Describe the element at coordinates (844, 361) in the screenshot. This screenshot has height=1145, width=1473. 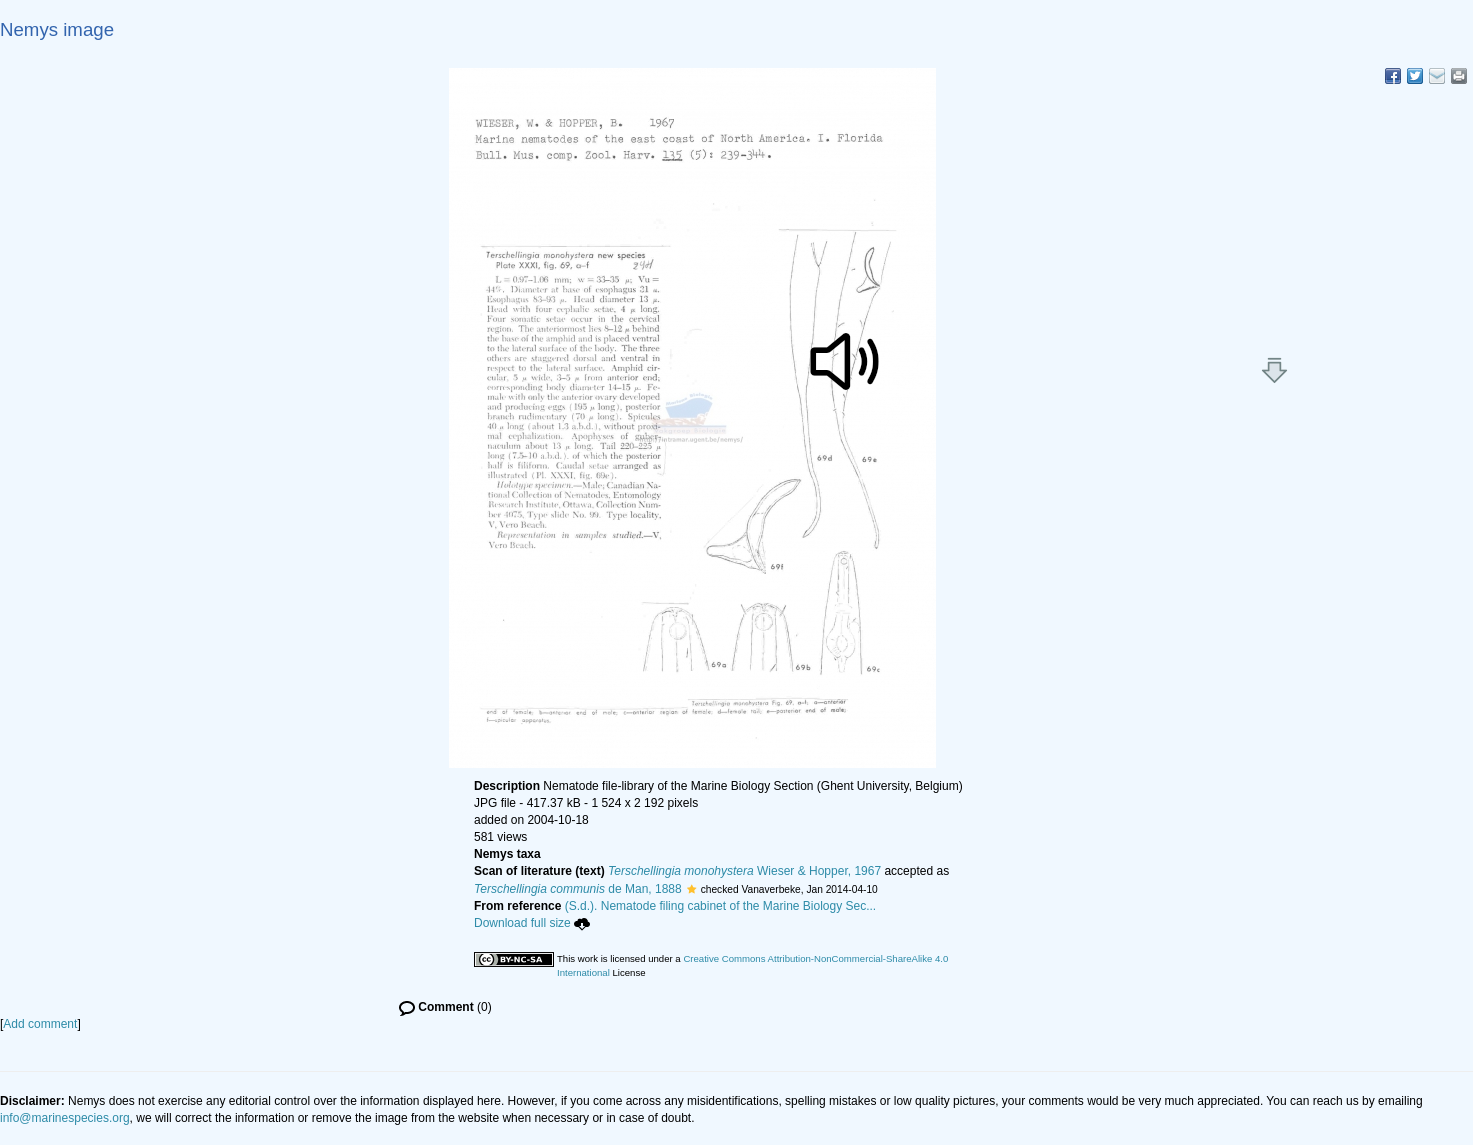
I see `adjust audio volume to medium level` at that location.